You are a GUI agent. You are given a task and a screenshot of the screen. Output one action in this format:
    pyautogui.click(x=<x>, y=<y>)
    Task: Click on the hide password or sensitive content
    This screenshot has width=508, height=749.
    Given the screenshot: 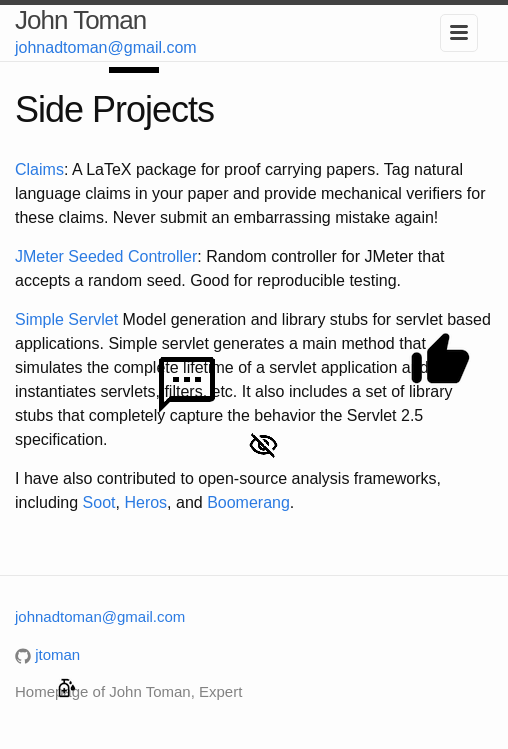 What is the action you would take?
    pyautogui.click(x=263, y=445)
    